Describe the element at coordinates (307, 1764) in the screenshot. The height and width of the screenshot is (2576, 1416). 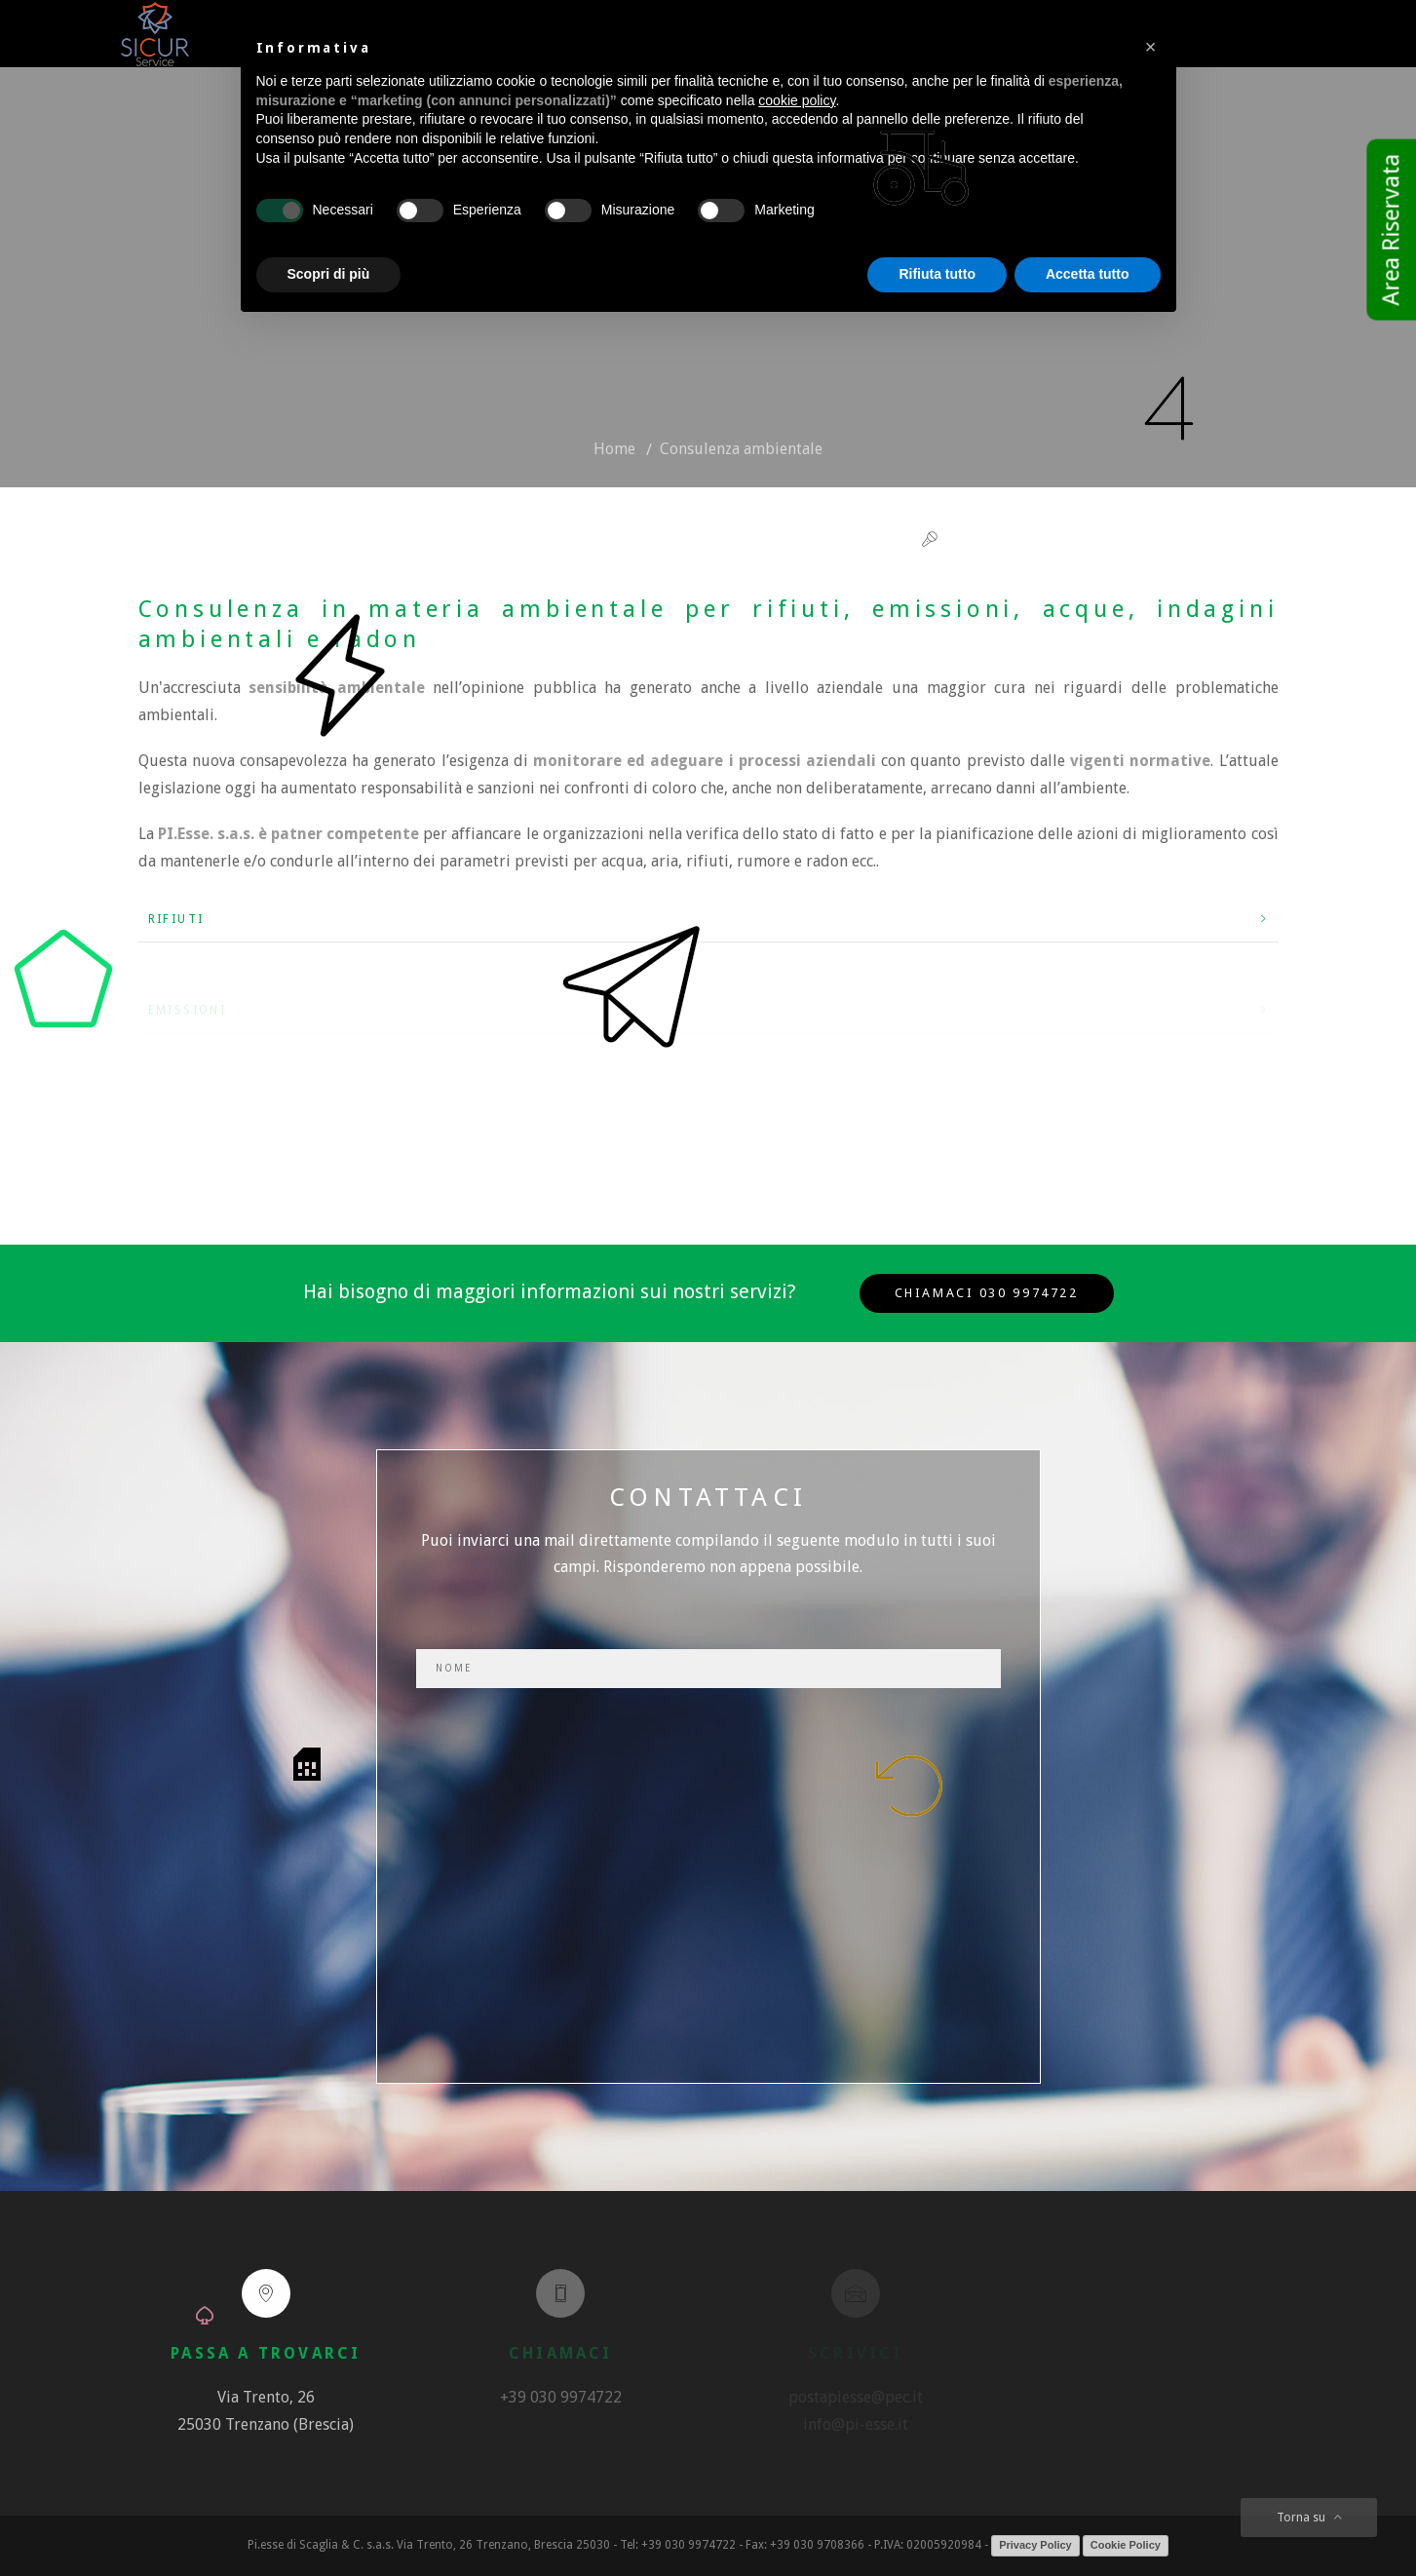
I see `view sim card information` at that location.